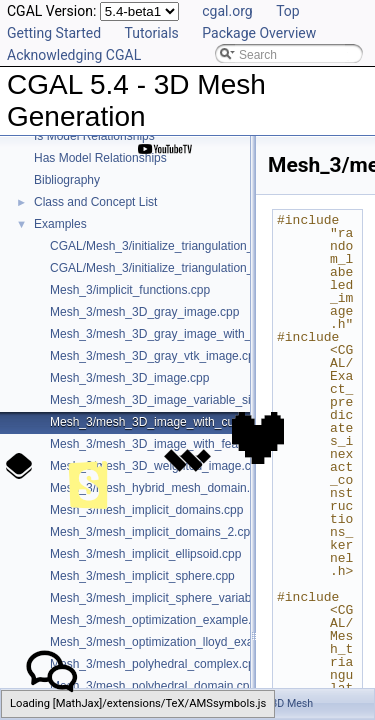 The image size is (375, 720). What do you see at coordinates (187, 460) in the screenshot?
I see `wondershare brand logo` at bounding box center [187, 460].